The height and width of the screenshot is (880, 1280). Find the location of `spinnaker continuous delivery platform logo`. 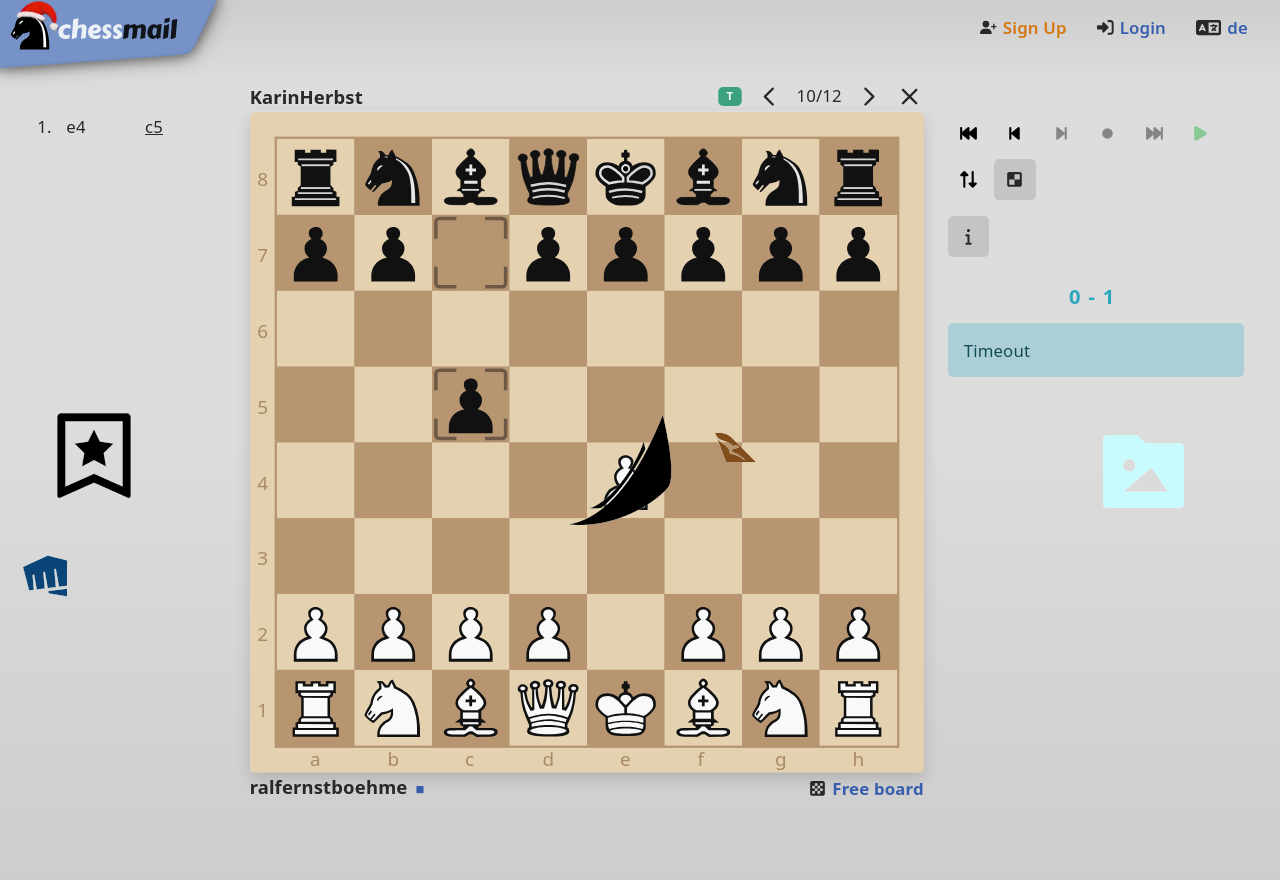

spinnaker continuous delivery platform logo is located at coordinates (620, 470).